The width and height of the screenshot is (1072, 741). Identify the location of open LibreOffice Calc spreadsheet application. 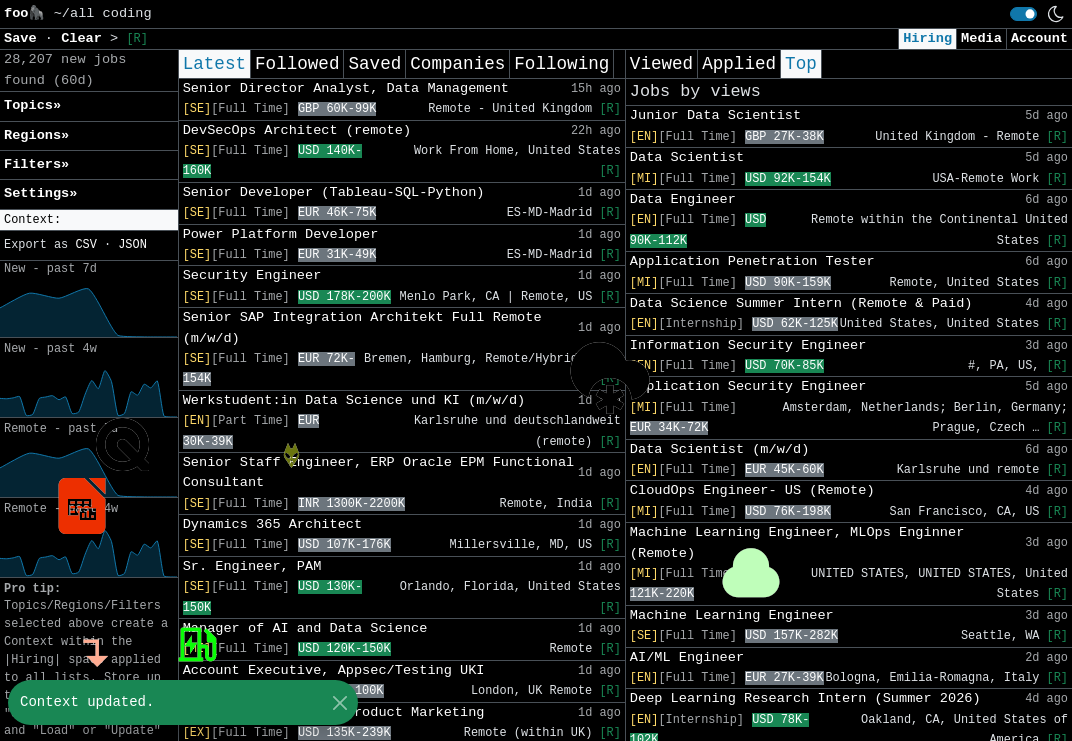
(82, 506).